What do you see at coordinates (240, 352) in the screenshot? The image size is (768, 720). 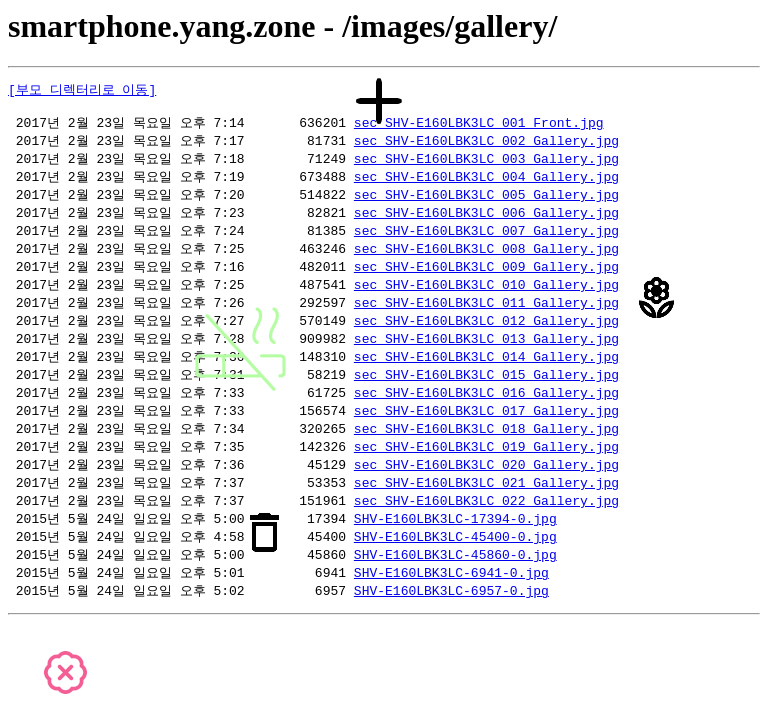 I see `indicates a no smoking zone` at bounding box center [240, 352].